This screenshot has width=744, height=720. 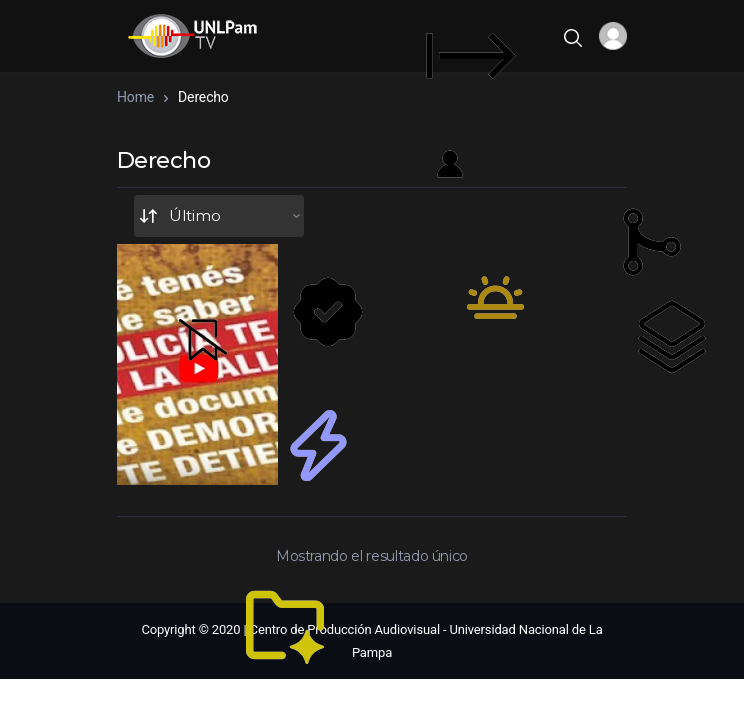 What do you see at coordinates (318, 445) in the screenshot?
I see `indicates quick actions or shortcuts` at bounding box center [318, 445].